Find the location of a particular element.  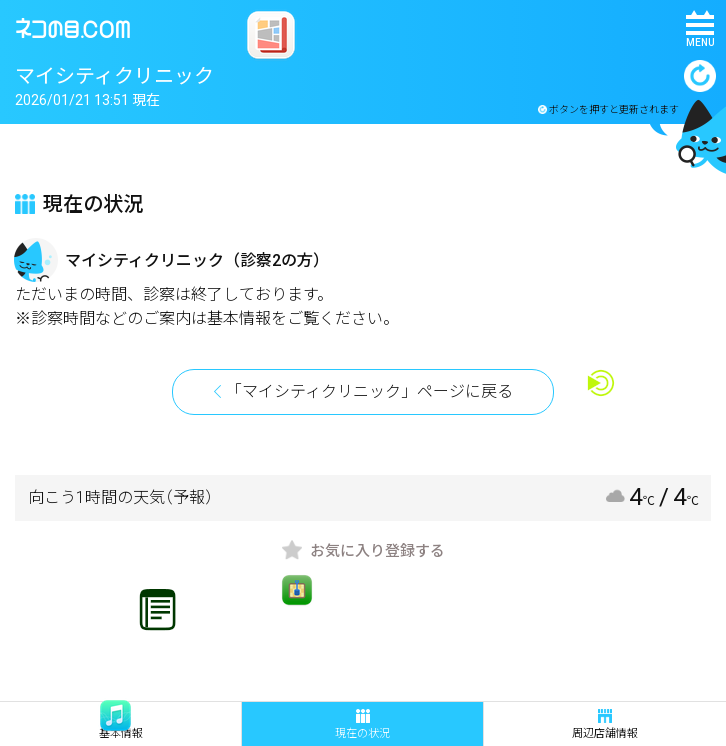

open elisa music player is located at coordinates (115, 715).